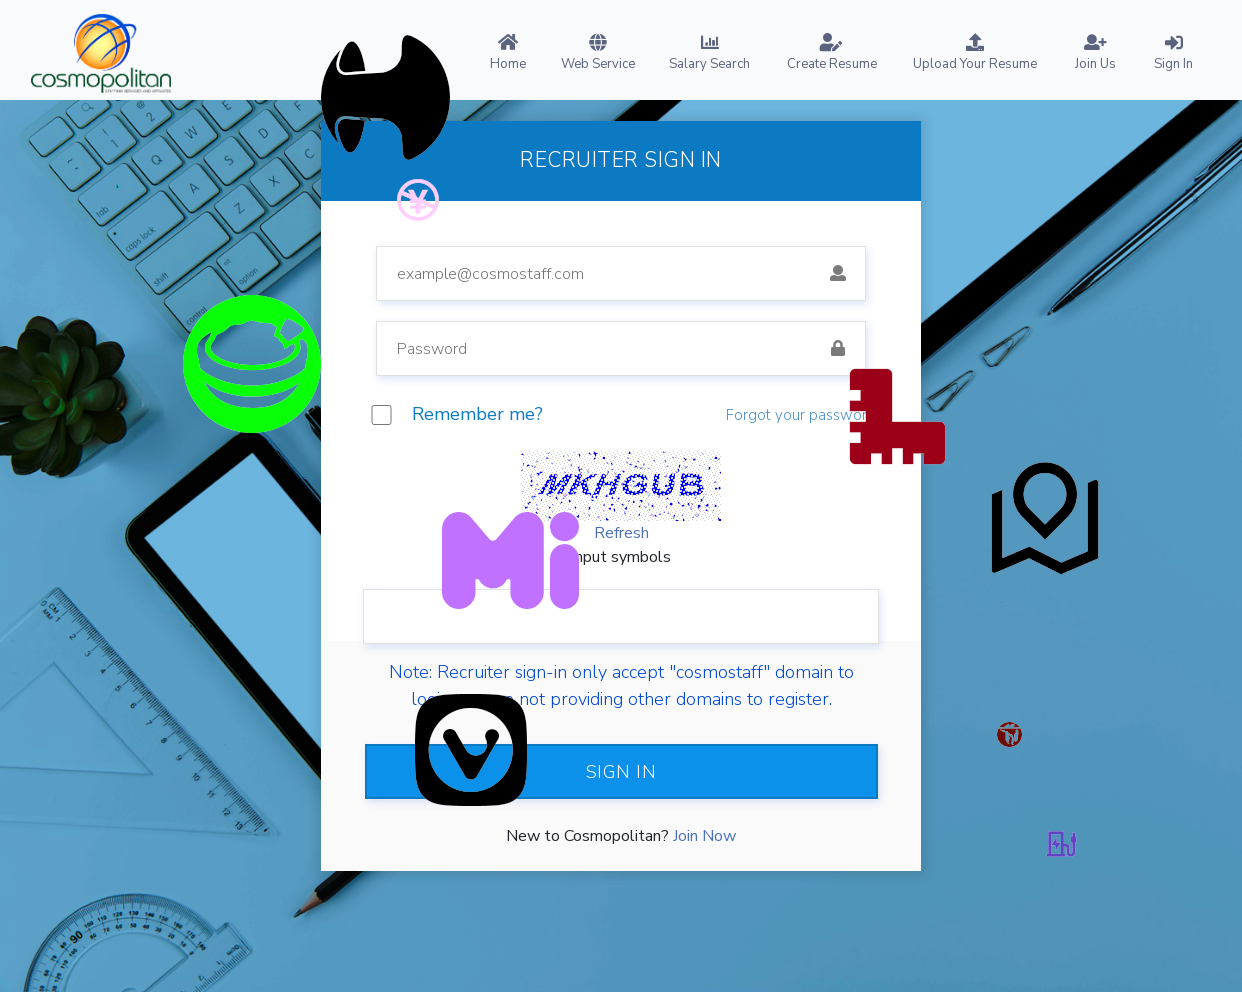 This screenshot has width=1242, height=992. Describe the element at coordinates (510, 560) in the screenshot. I see `open the Misskey app` at that location.